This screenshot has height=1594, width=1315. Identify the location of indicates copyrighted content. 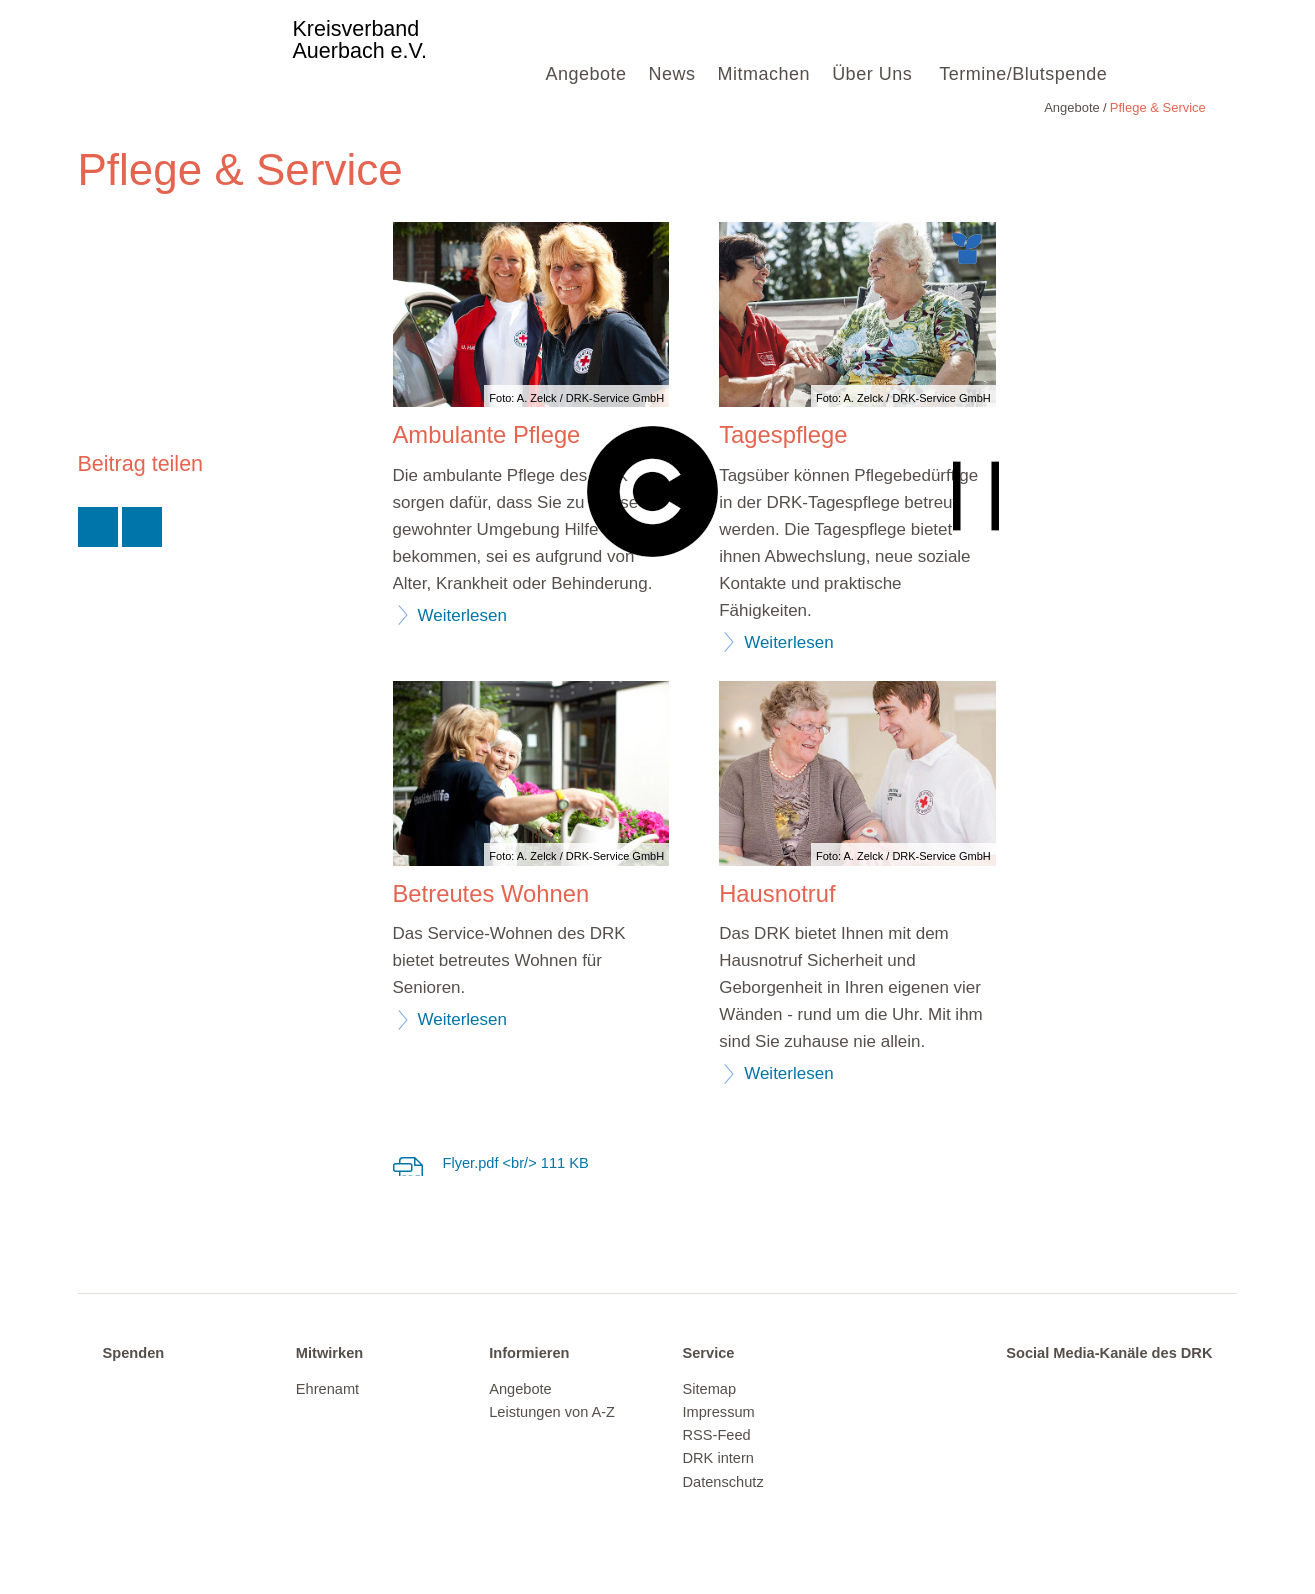
(652, 491).